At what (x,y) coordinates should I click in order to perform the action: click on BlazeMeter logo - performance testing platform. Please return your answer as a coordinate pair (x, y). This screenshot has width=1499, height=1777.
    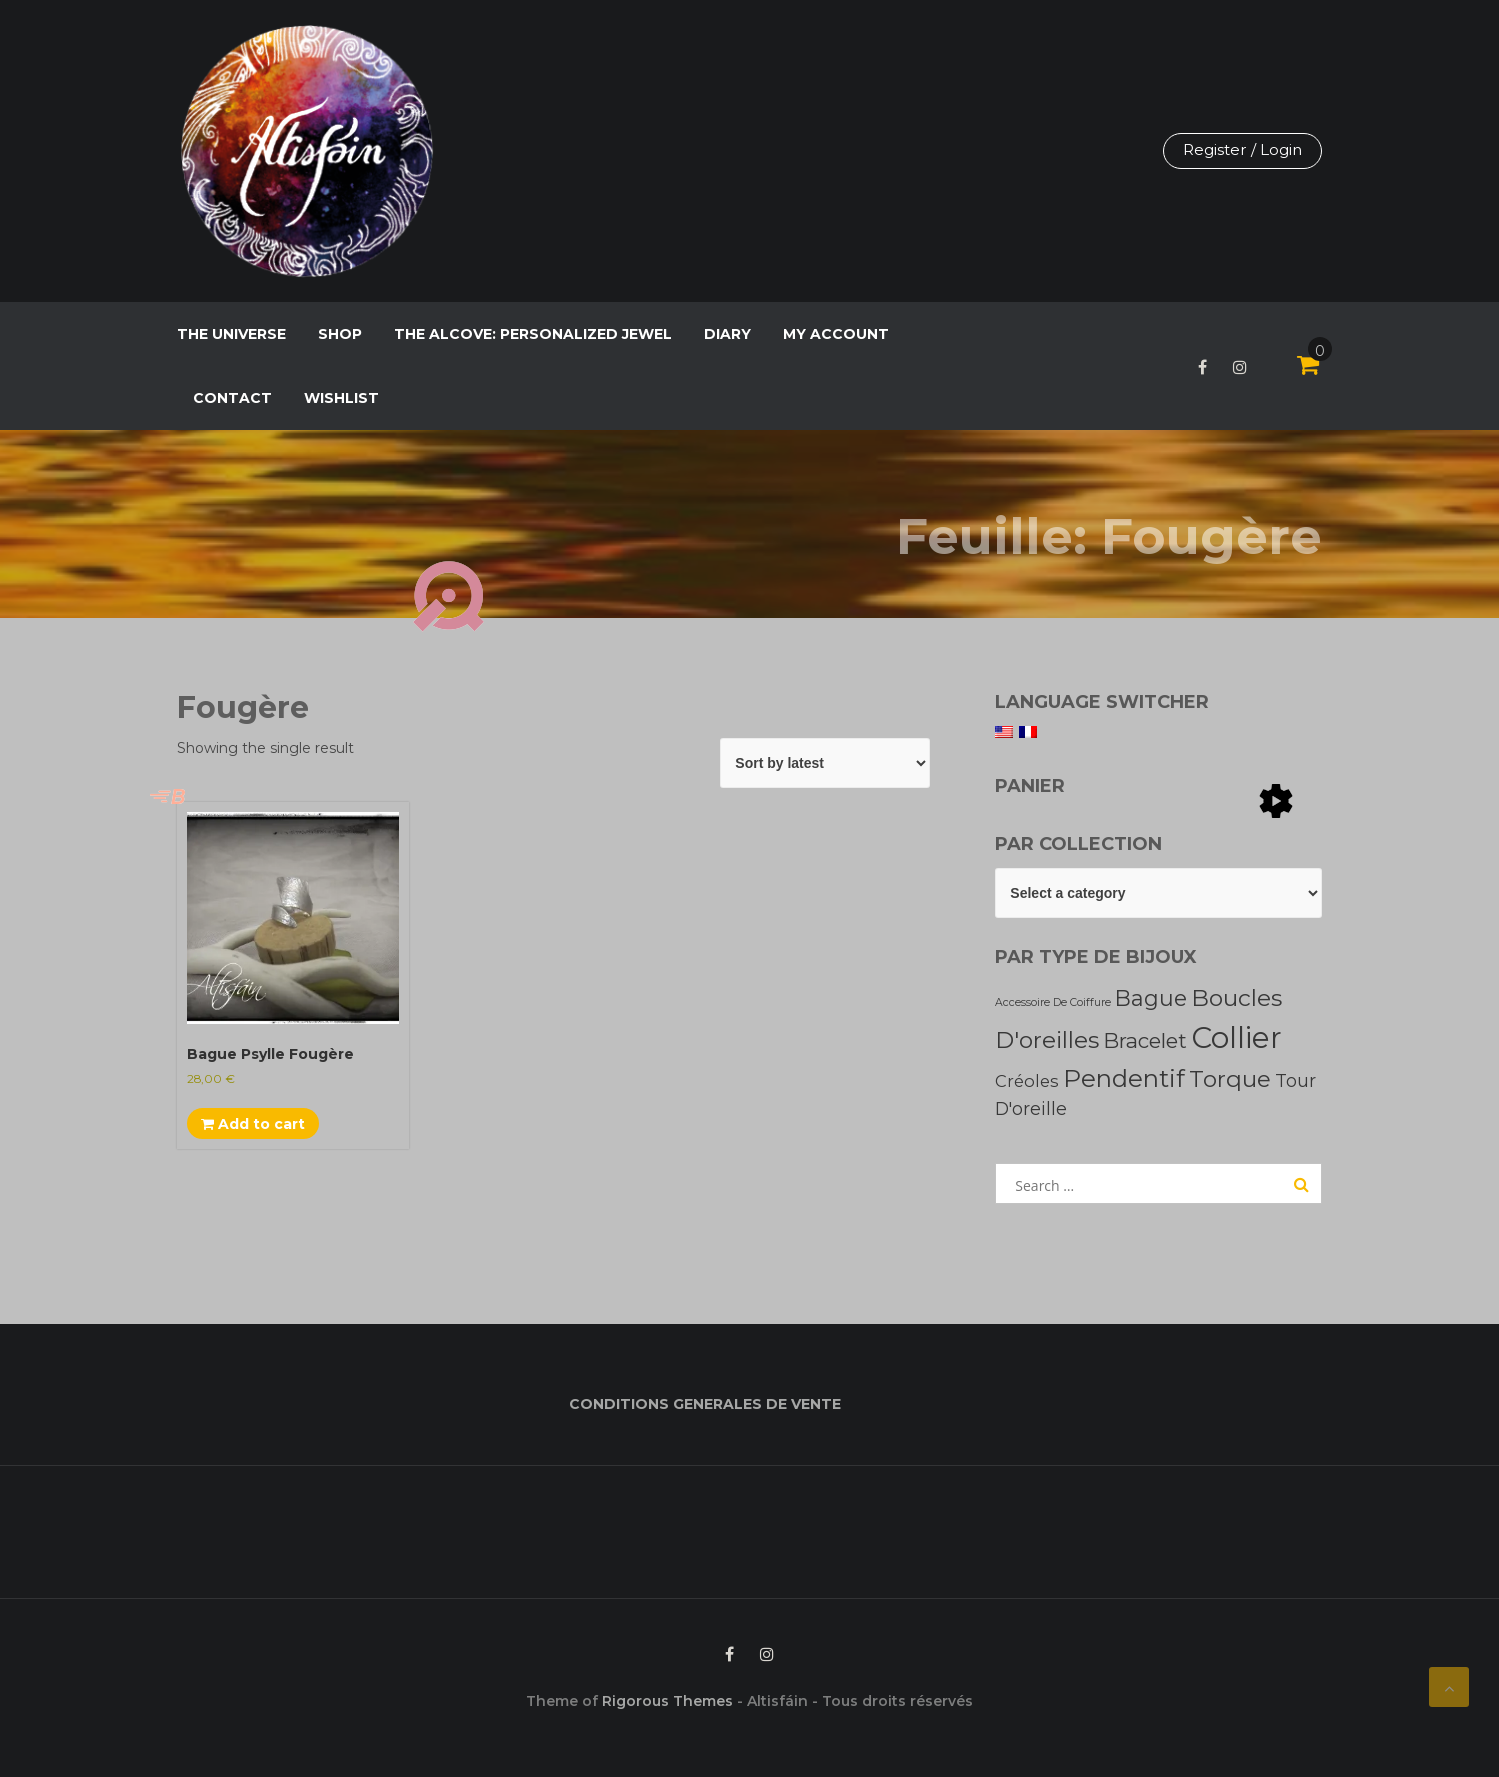
    Looking at the image, I should click on (167, 796).